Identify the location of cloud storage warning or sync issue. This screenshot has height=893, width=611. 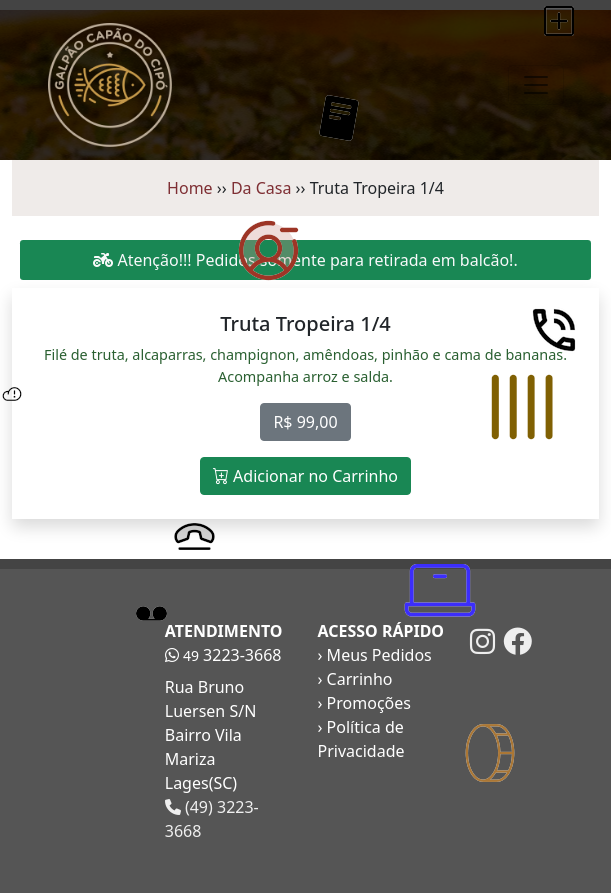
(12, 394).